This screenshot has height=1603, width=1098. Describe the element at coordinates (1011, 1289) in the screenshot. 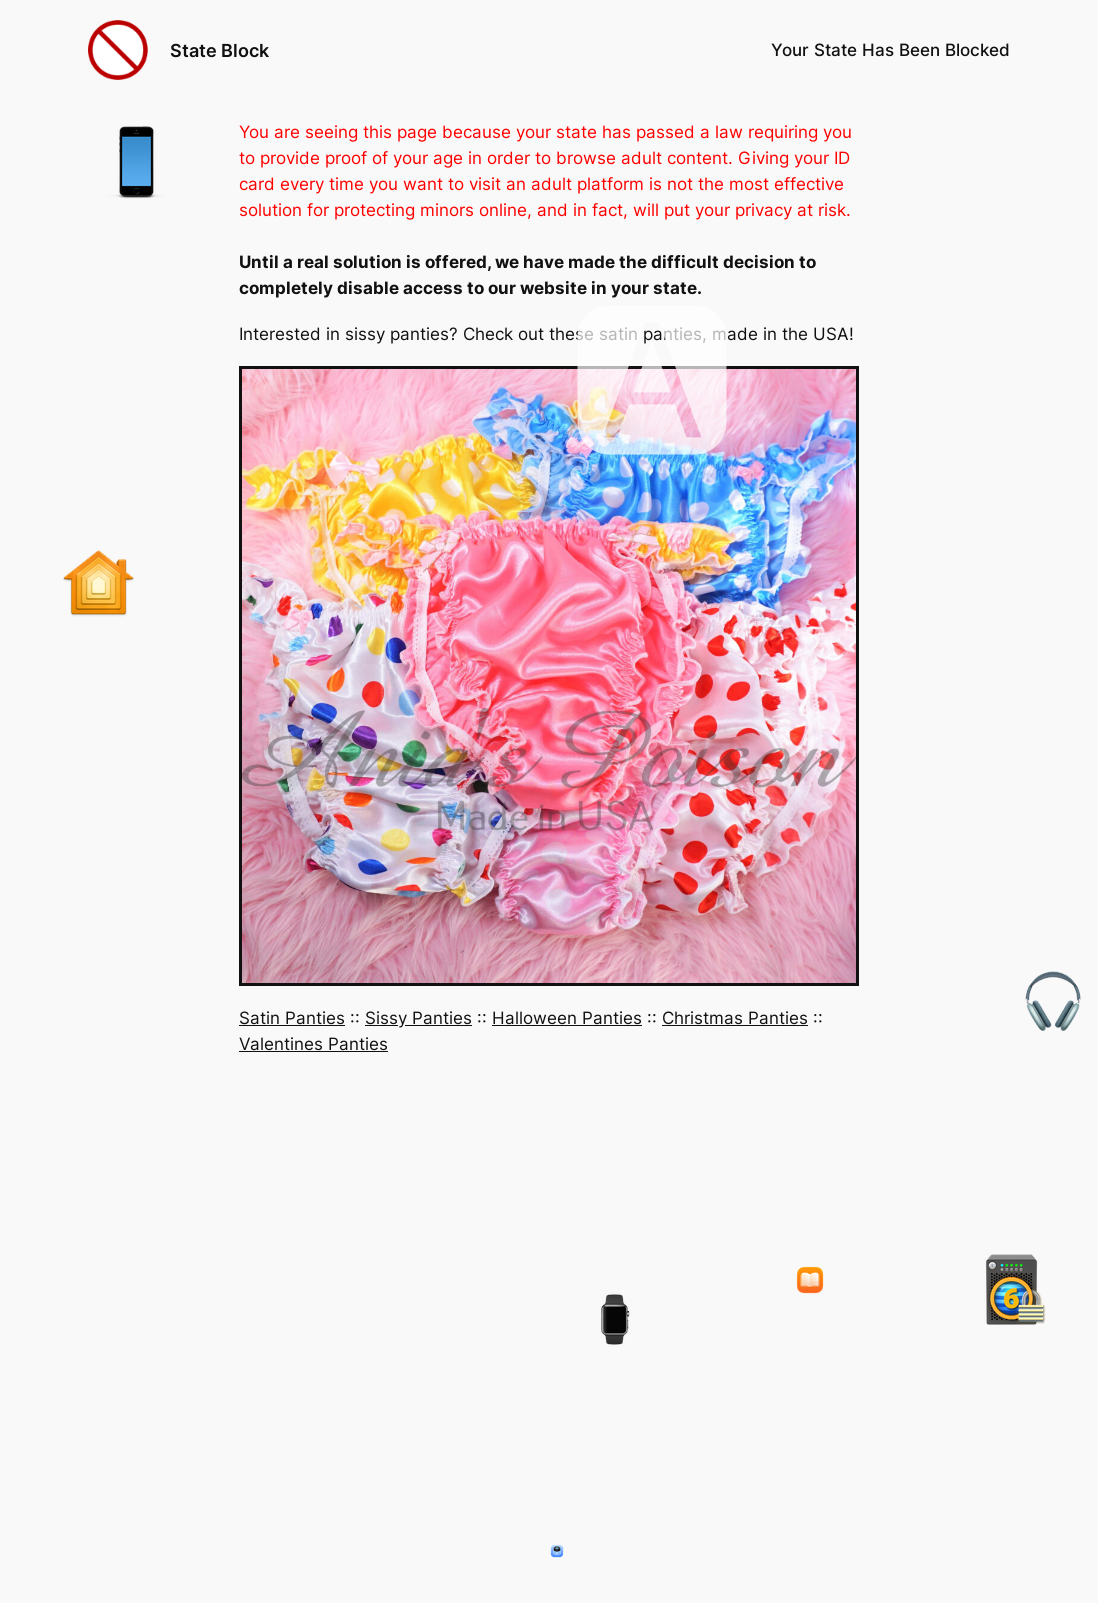

I see `locked RAID 6 storage array` at that location.